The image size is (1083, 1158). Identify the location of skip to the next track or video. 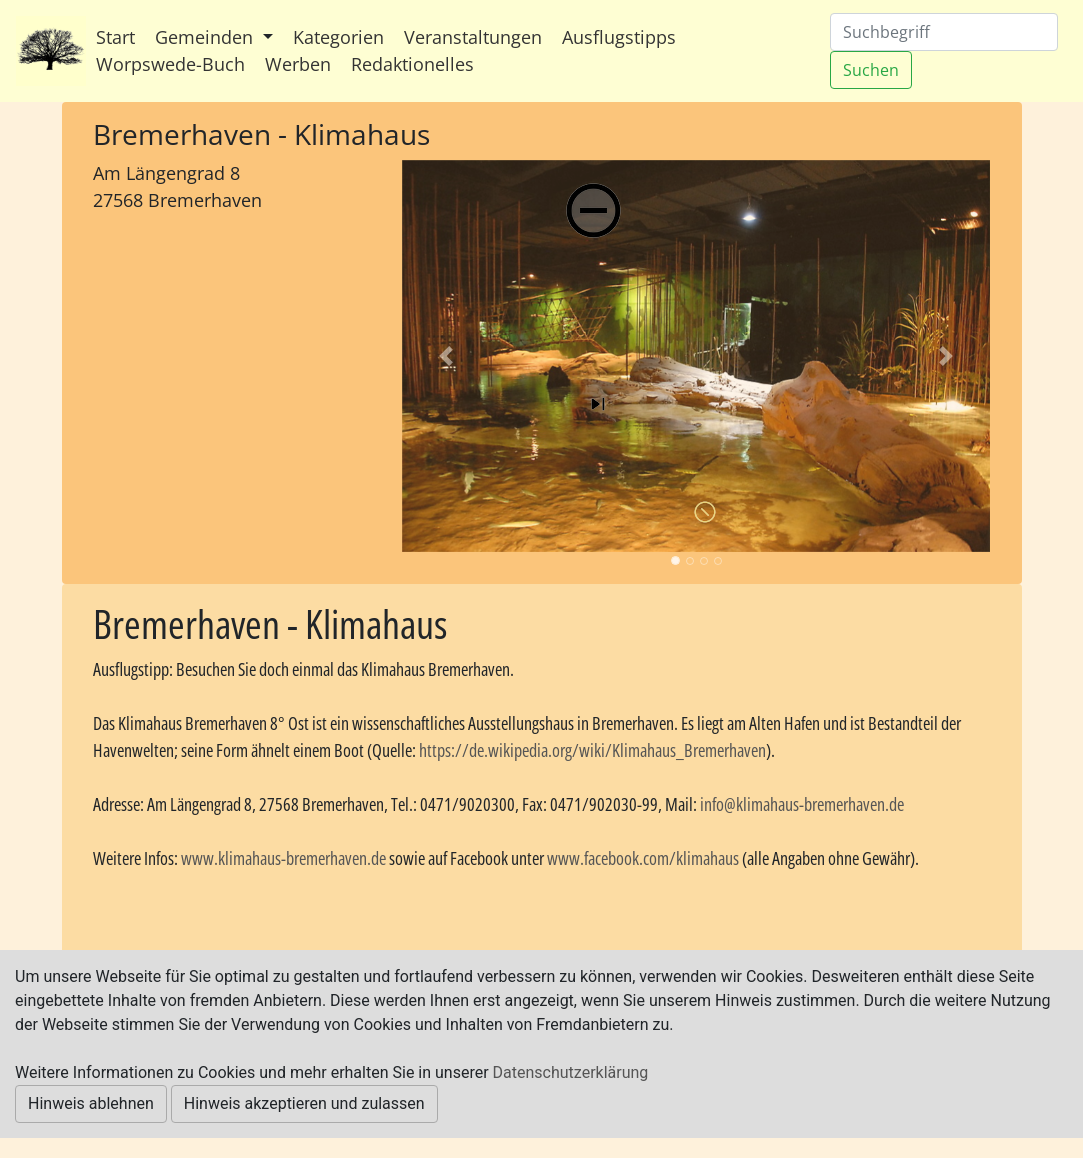
(598, 404).